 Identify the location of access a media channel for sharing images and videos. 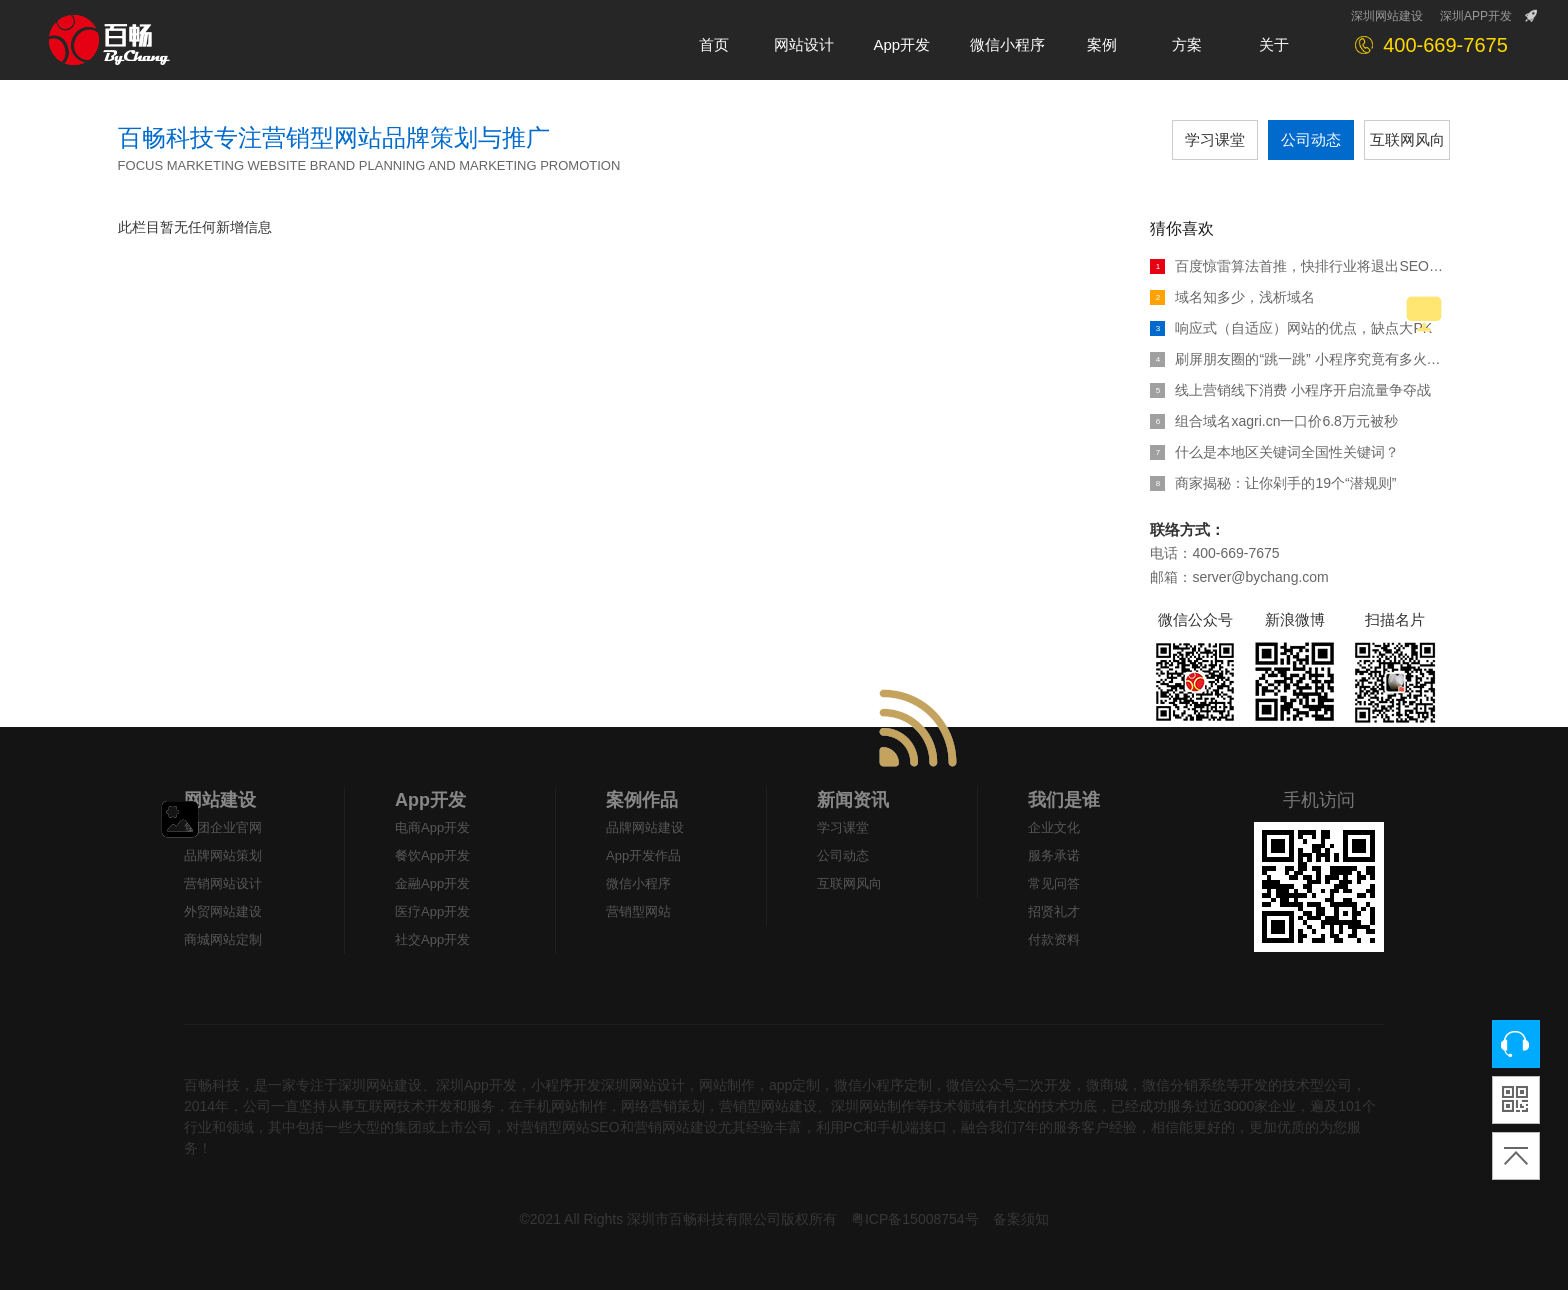
(180, 819).